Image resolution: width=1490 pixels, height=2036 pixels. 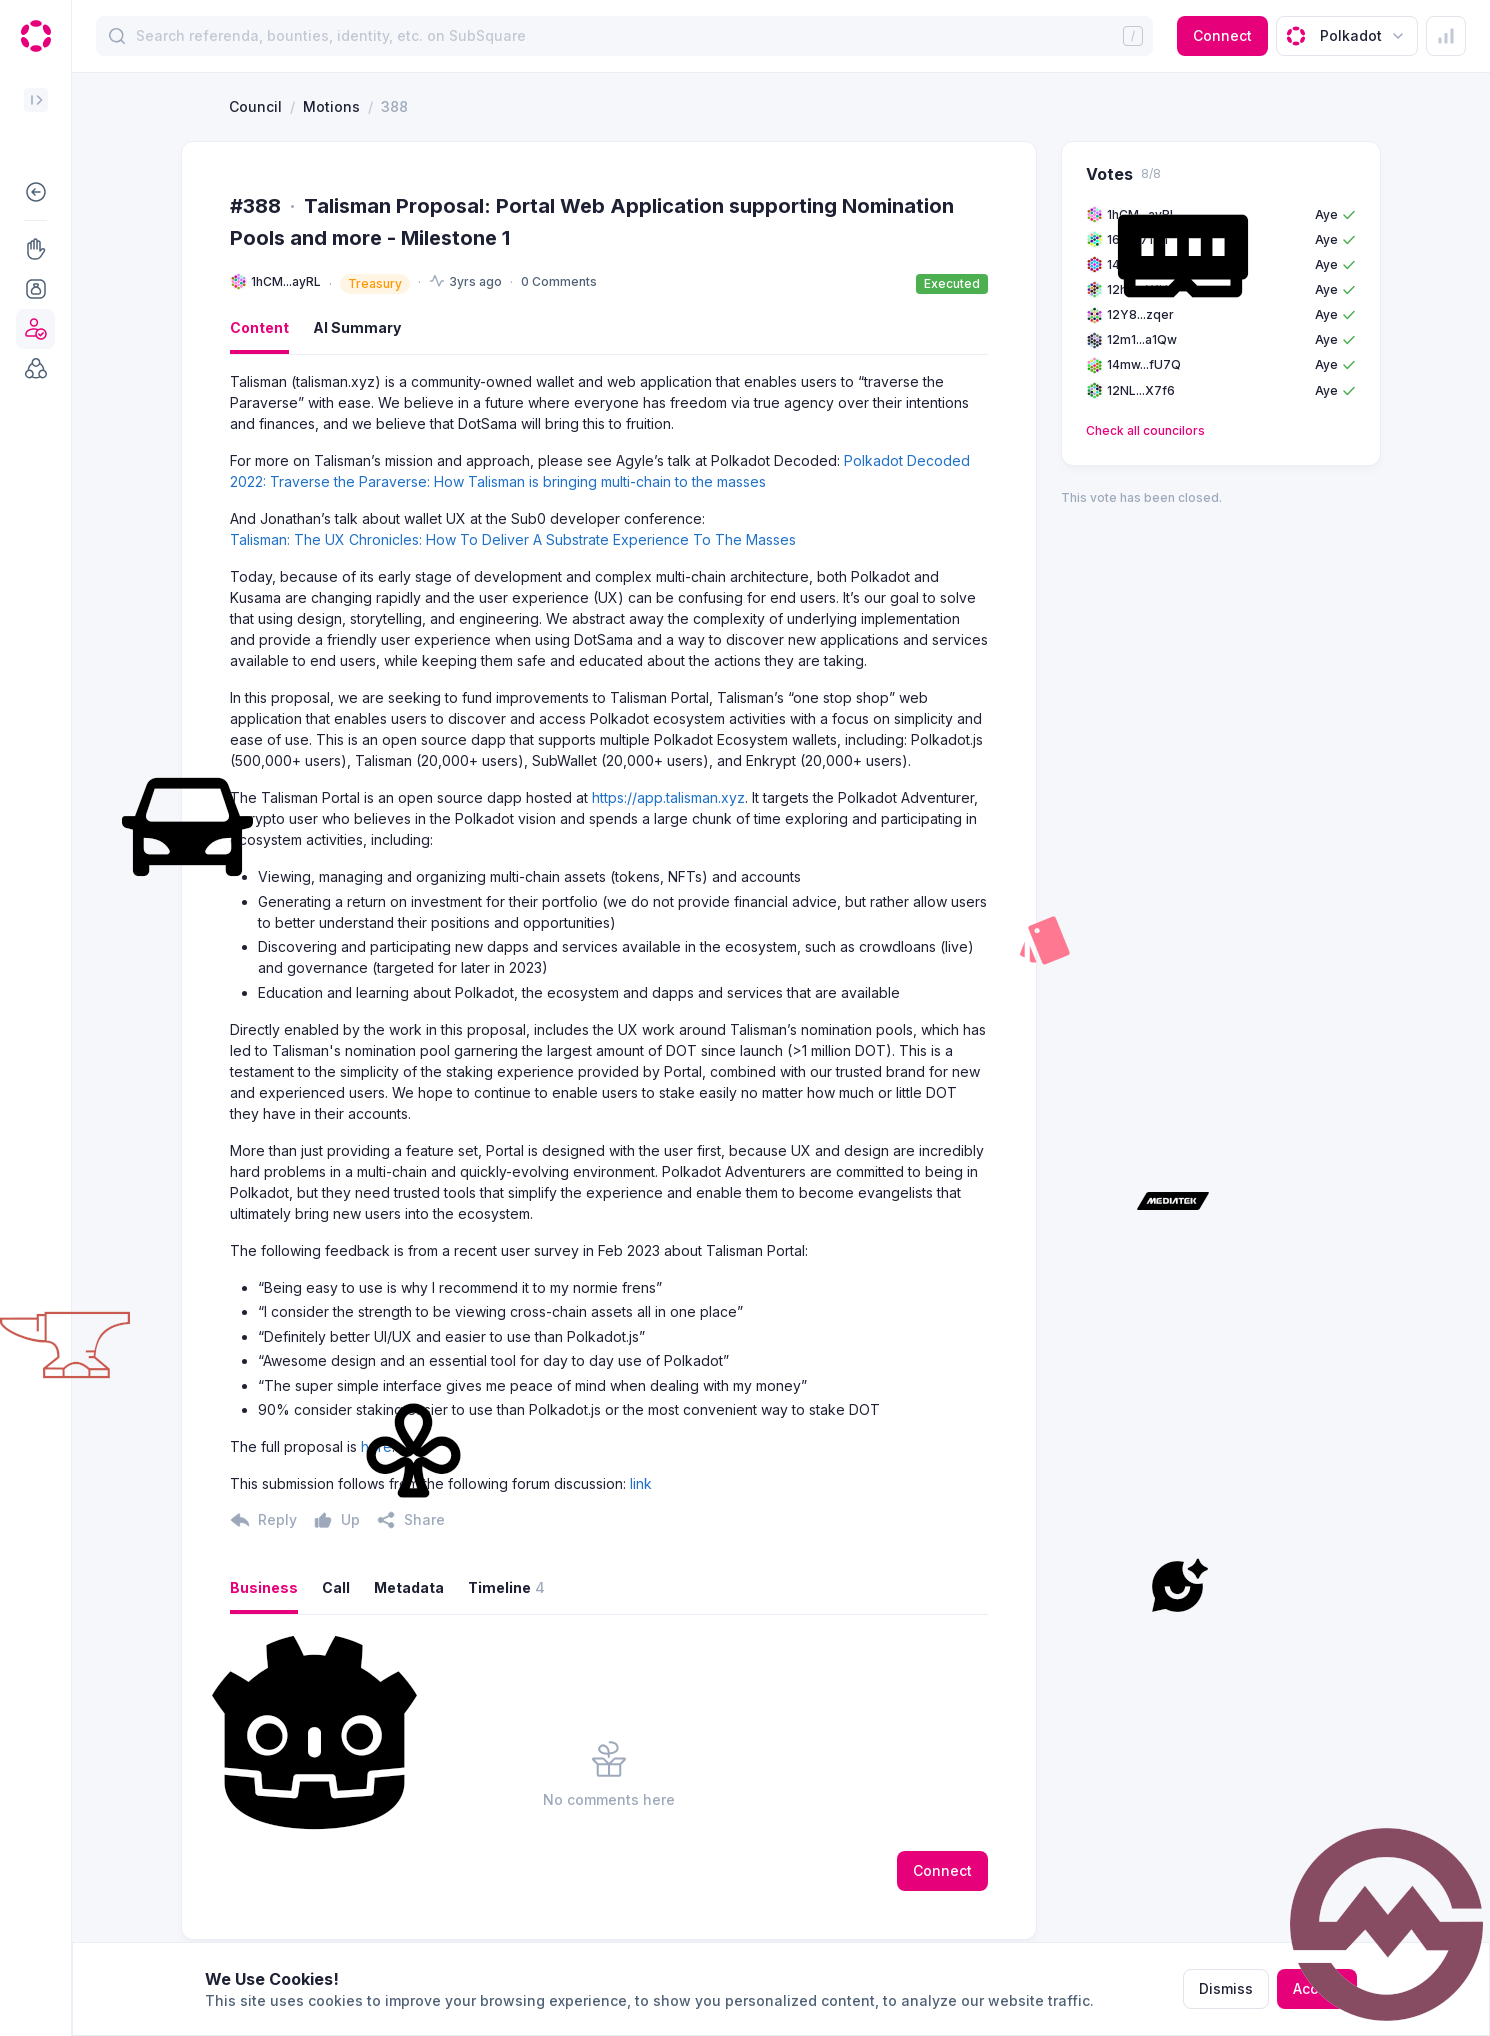 What do you see at coordinates (1177, 1586) in the screenshot?
I see `chat with ai assistant` at bounding box center [1177, 1586].